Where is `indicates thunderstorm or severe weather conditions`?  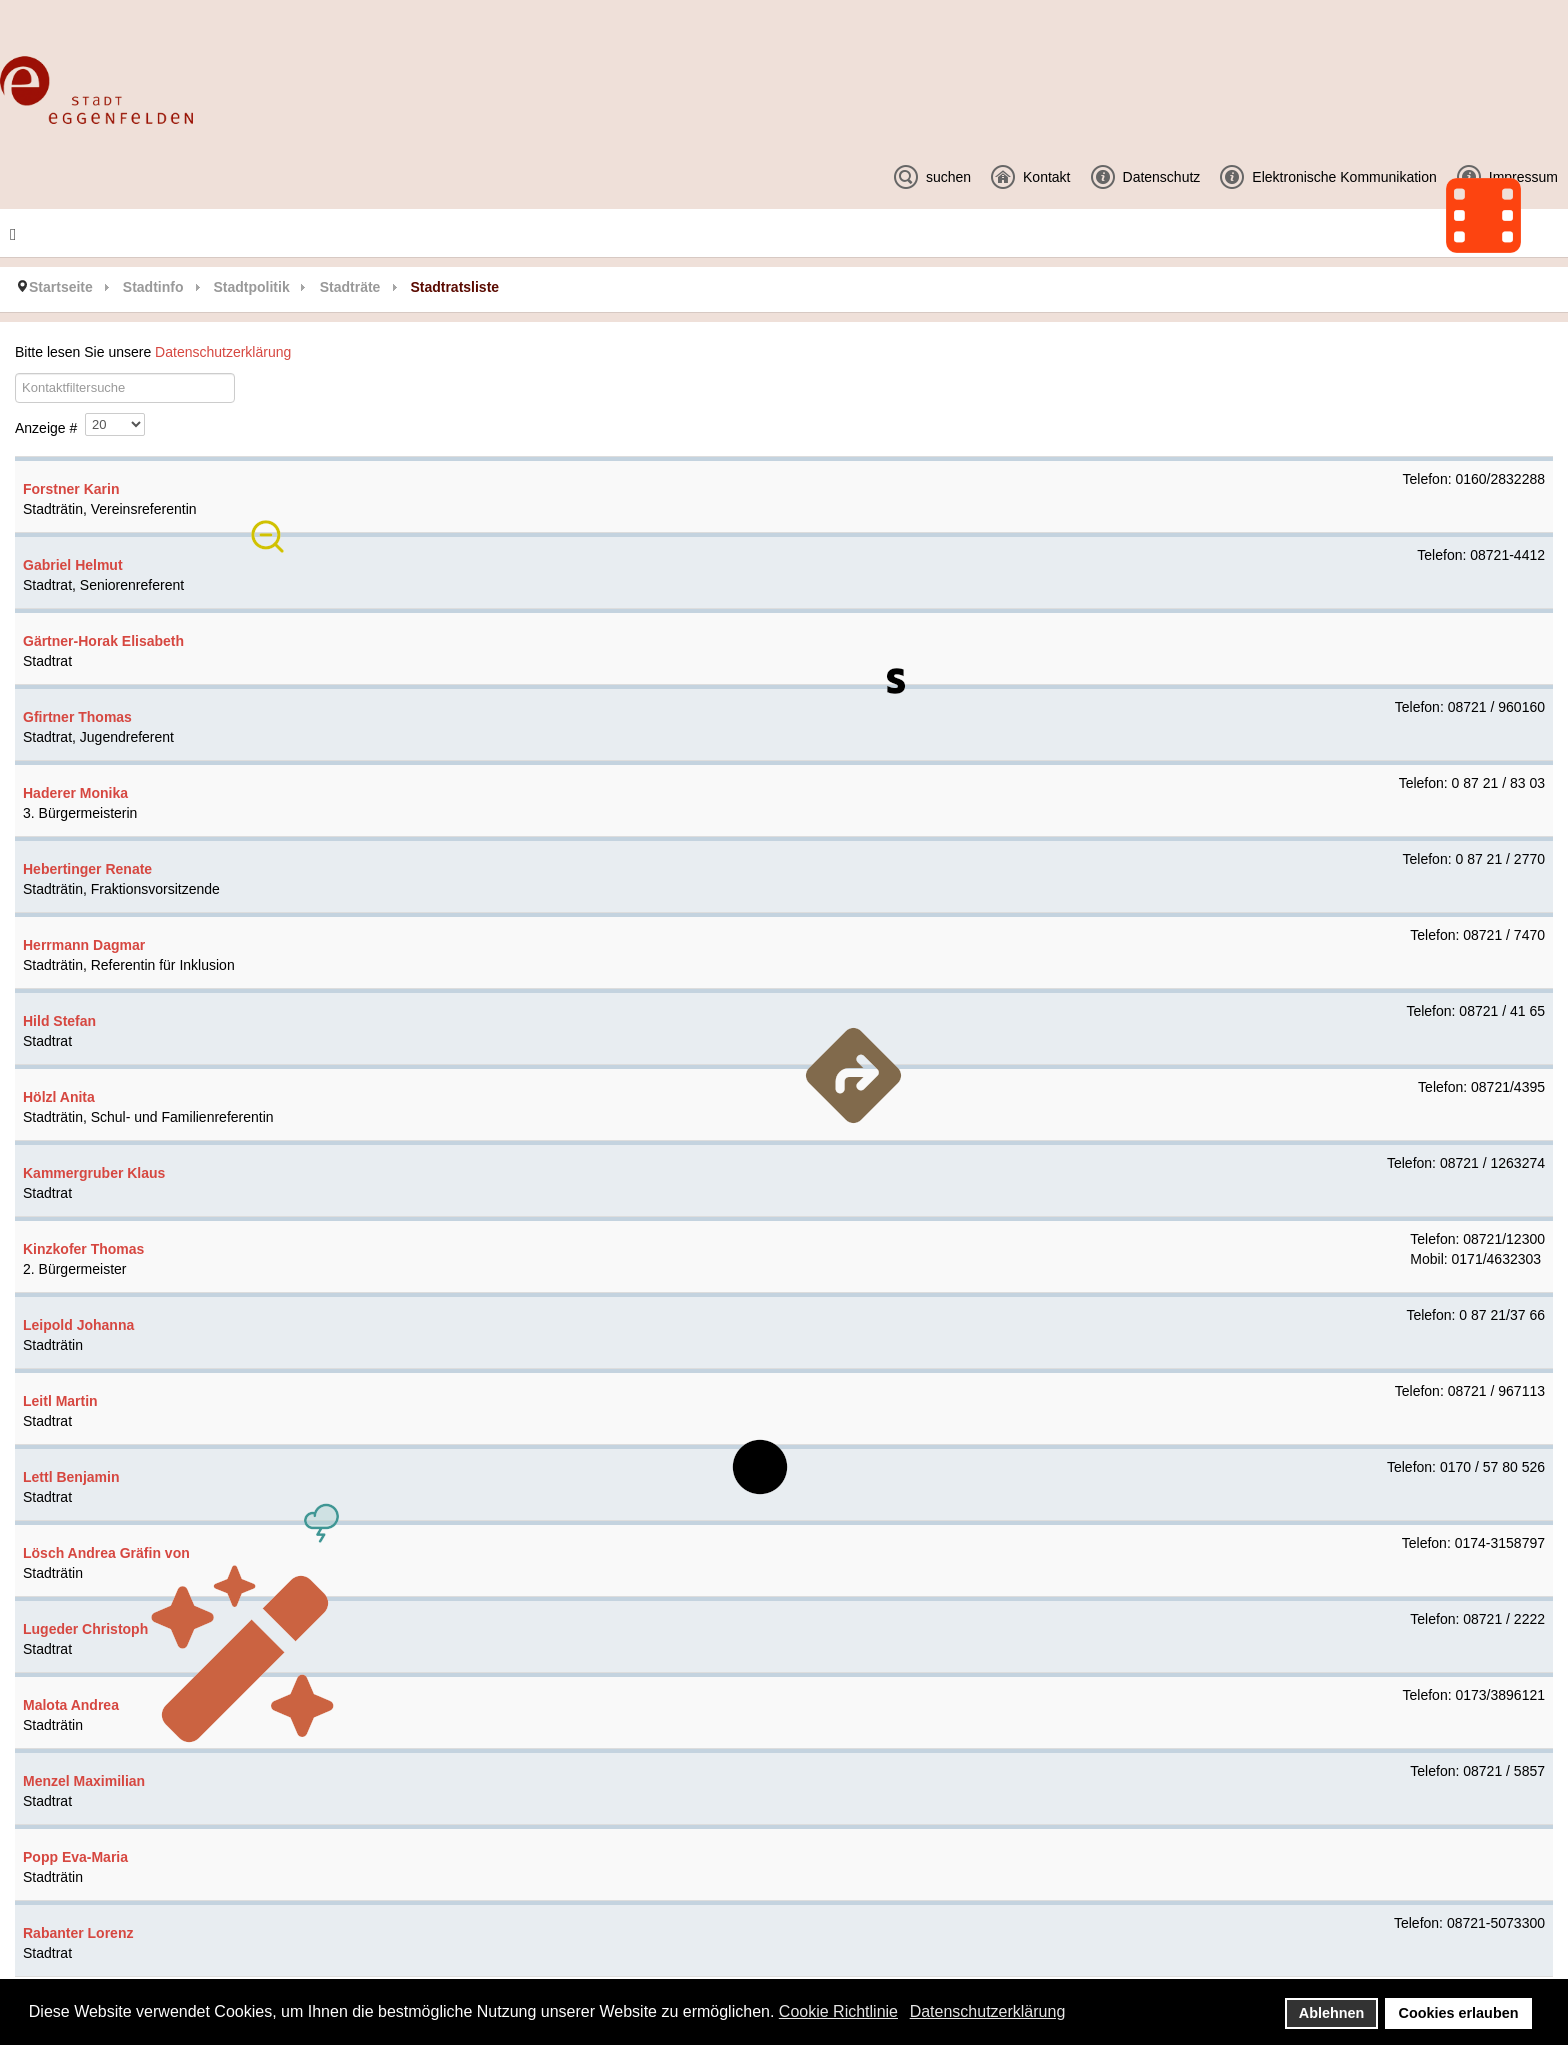
indicates thunderstorm or severe weather conditions is located at coordinates (321, 1522).